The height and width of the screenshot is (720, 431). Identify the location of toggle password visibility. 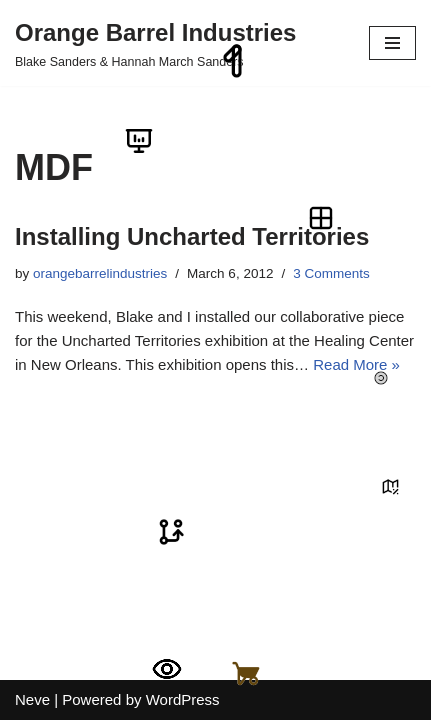
(167, 669).